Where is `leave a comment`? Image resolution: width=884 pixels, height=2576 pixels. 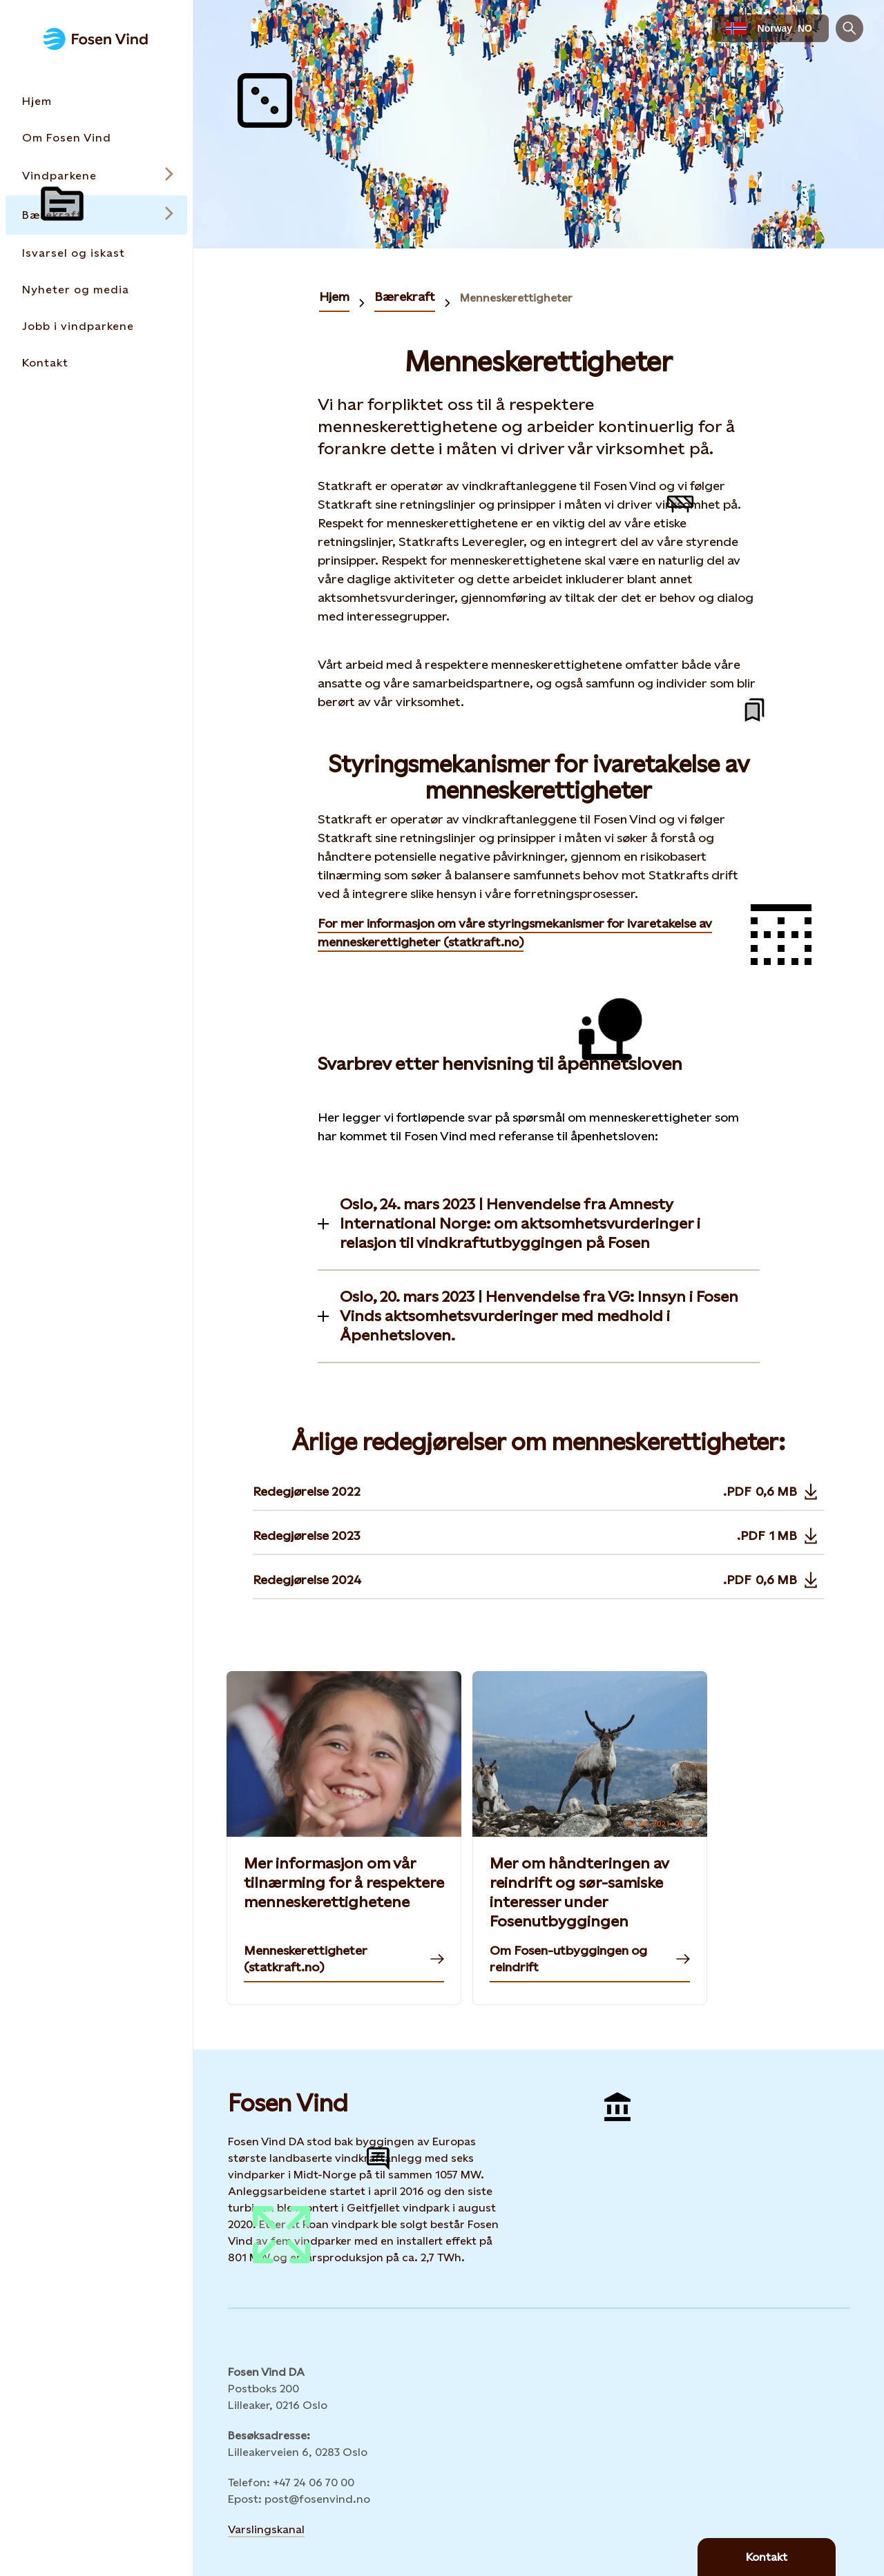
leave a comment is located at coordinates (378, 2158).